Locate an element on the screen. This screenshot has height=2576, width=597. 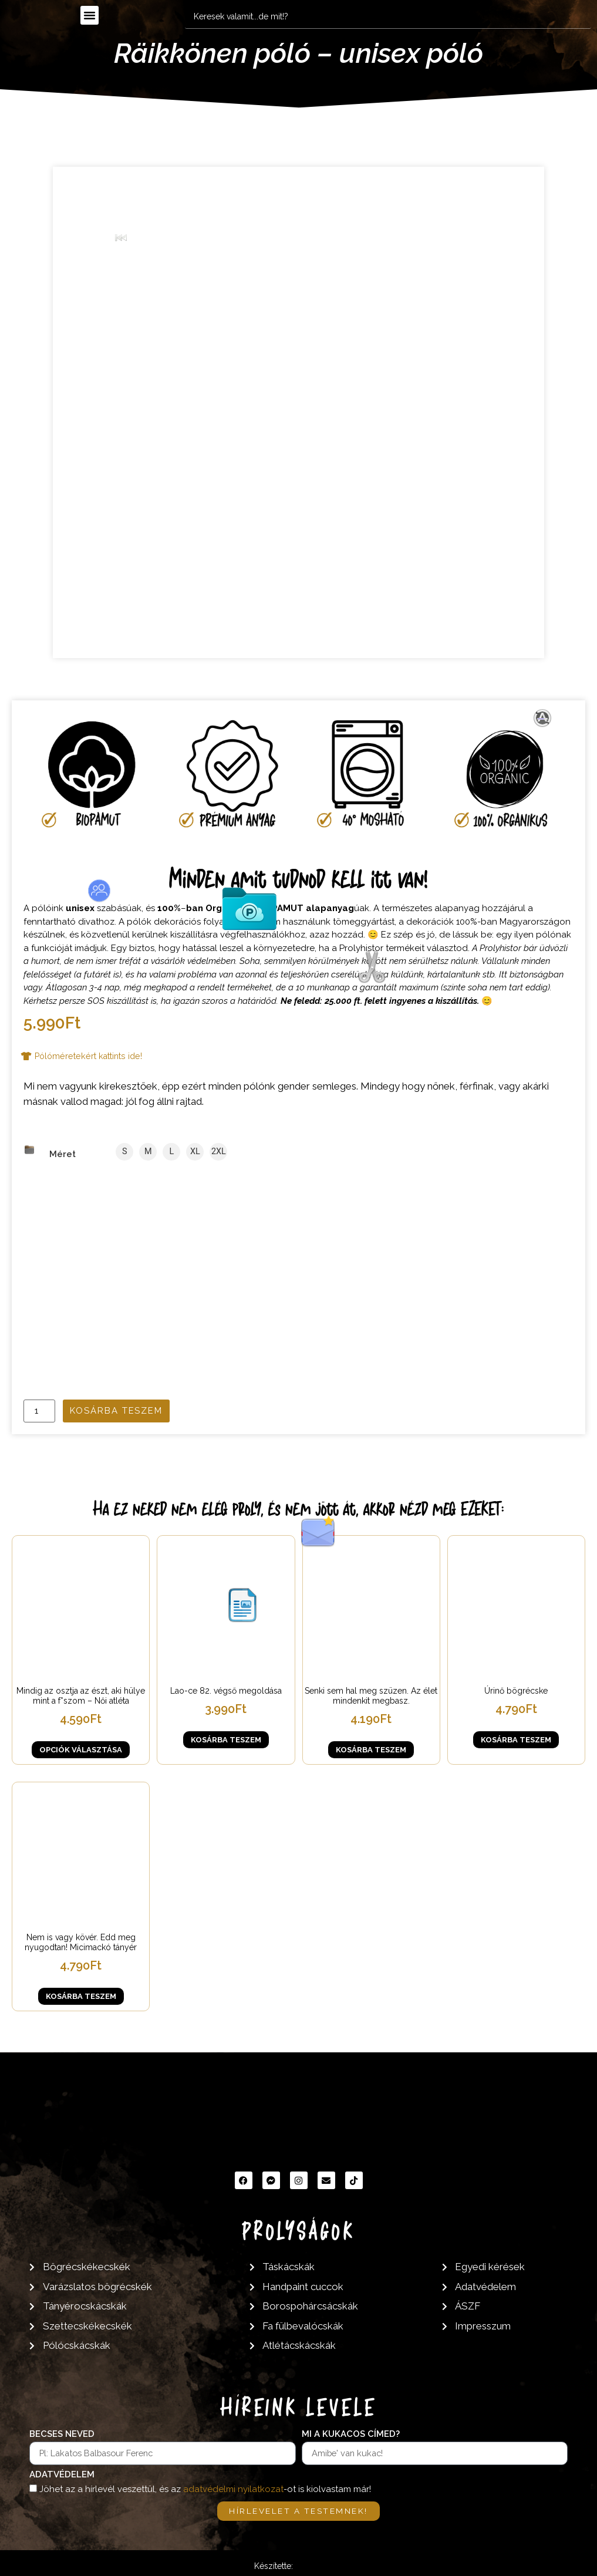
check for available system updates is located at coordinates (542, 718).